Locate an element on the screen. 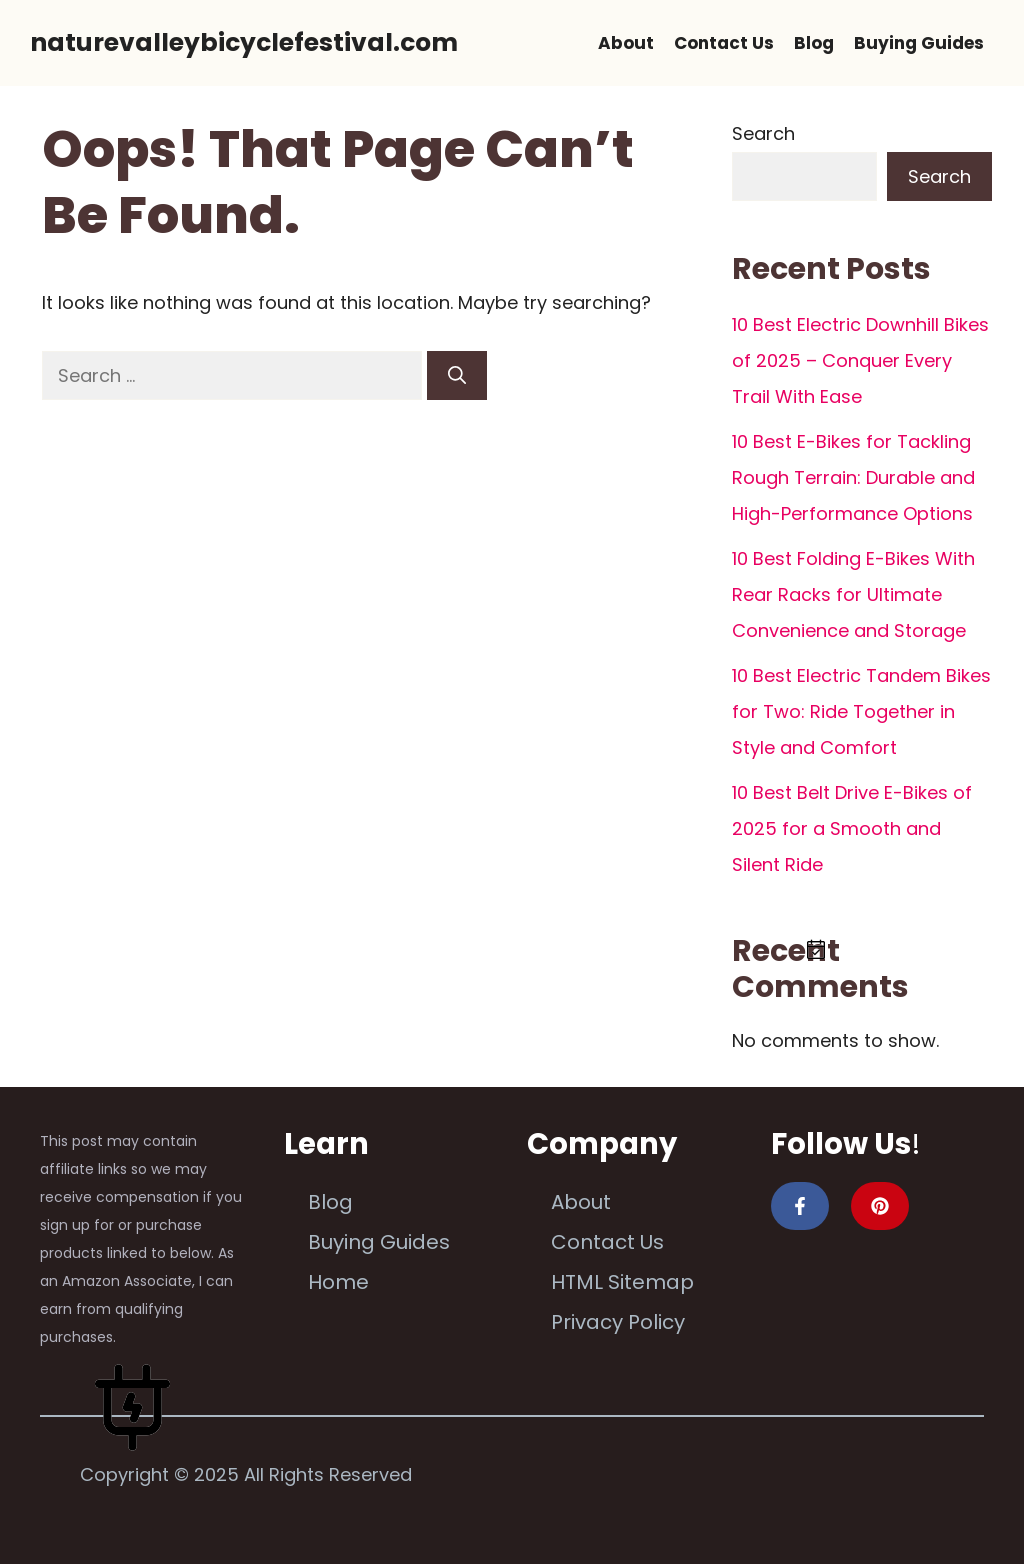  device is currently charging is located at coordinates (132, 1407).